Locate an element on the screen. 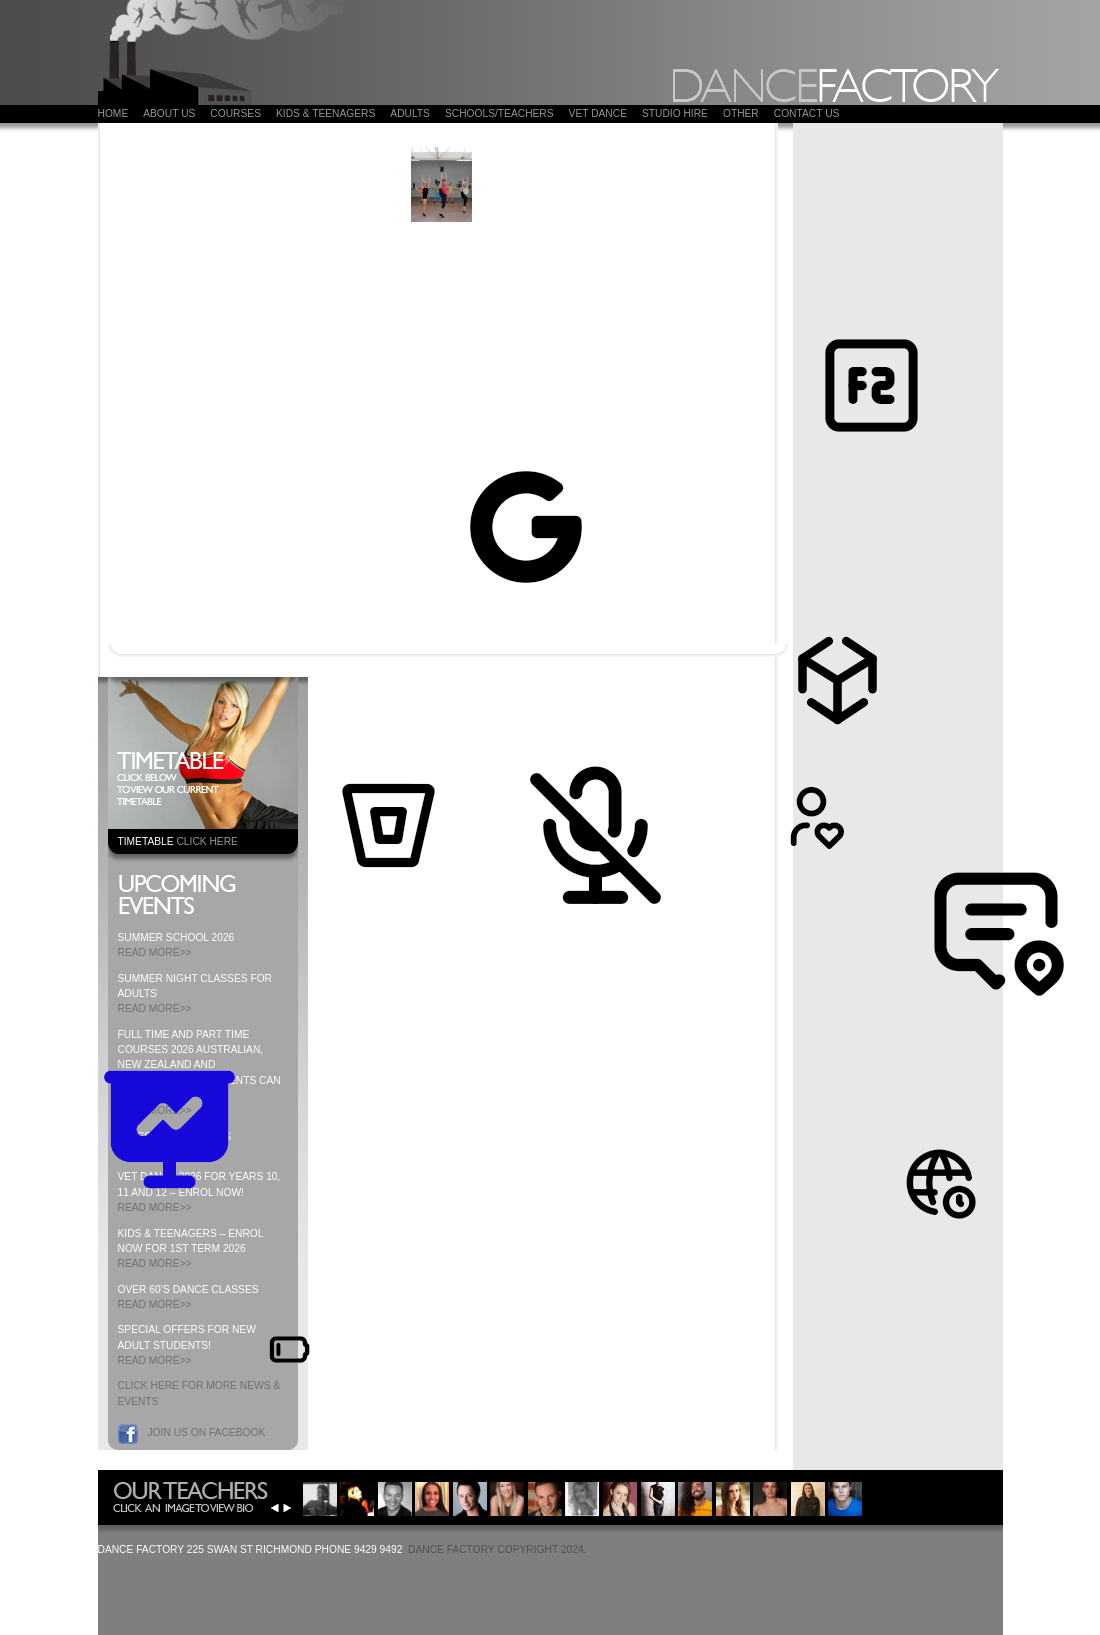 Image resolution: width=1100 pixels, height=1635 pixels. pin a message to a specific location is located at coordinates (996, 928).